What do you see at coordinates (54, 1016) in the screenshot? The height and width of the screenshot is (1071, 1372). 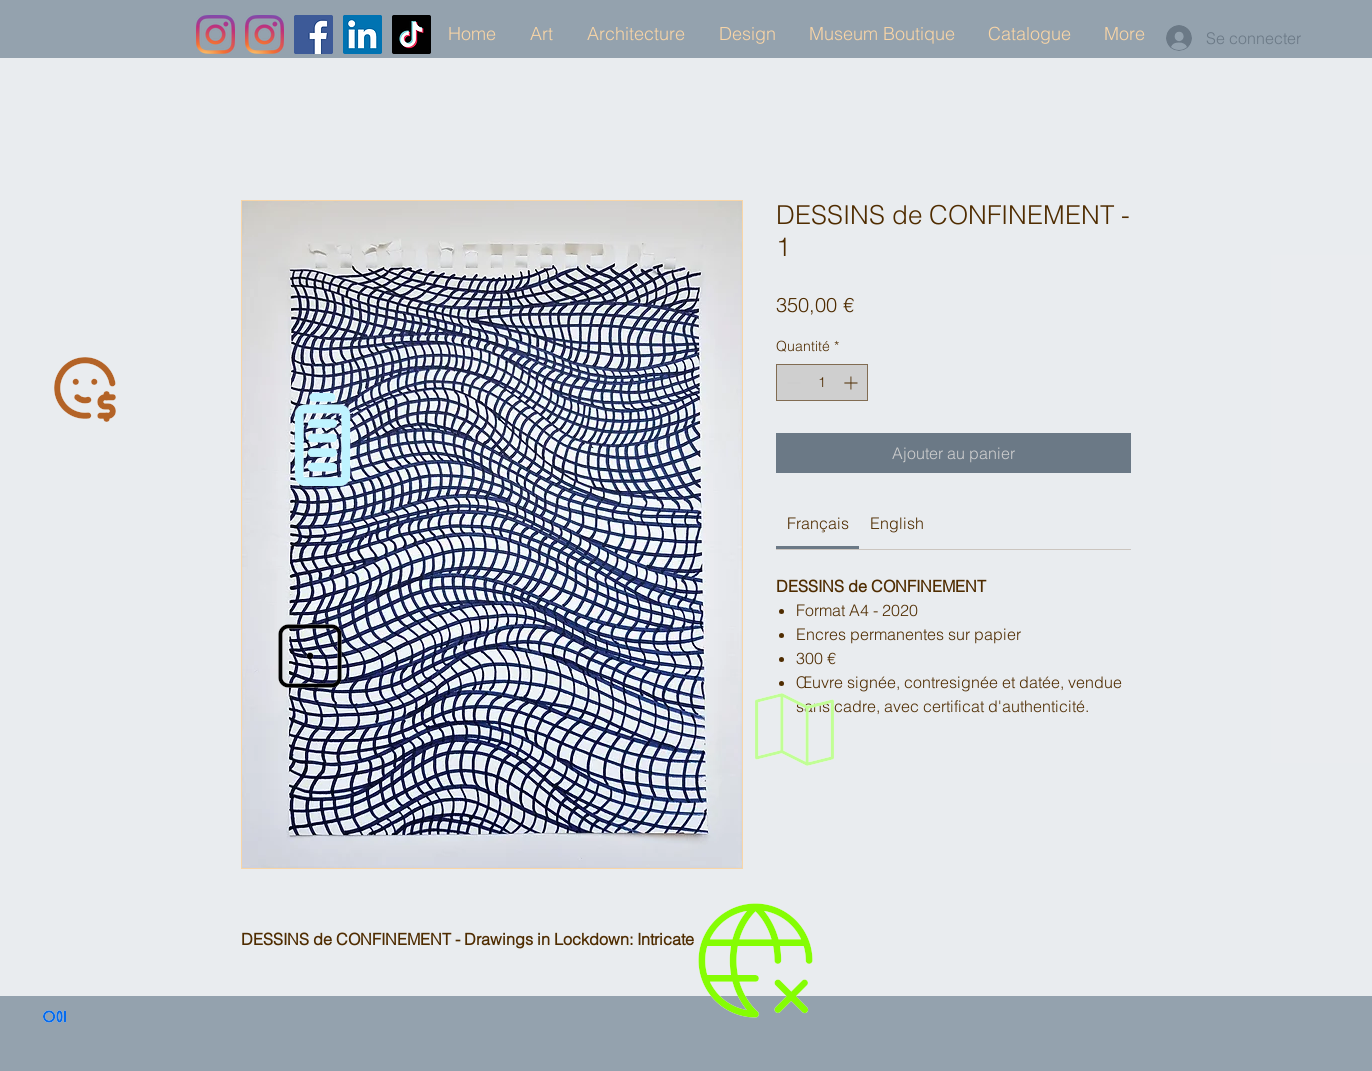 I see `open the Medium app` at bounding box center [54, 1016].